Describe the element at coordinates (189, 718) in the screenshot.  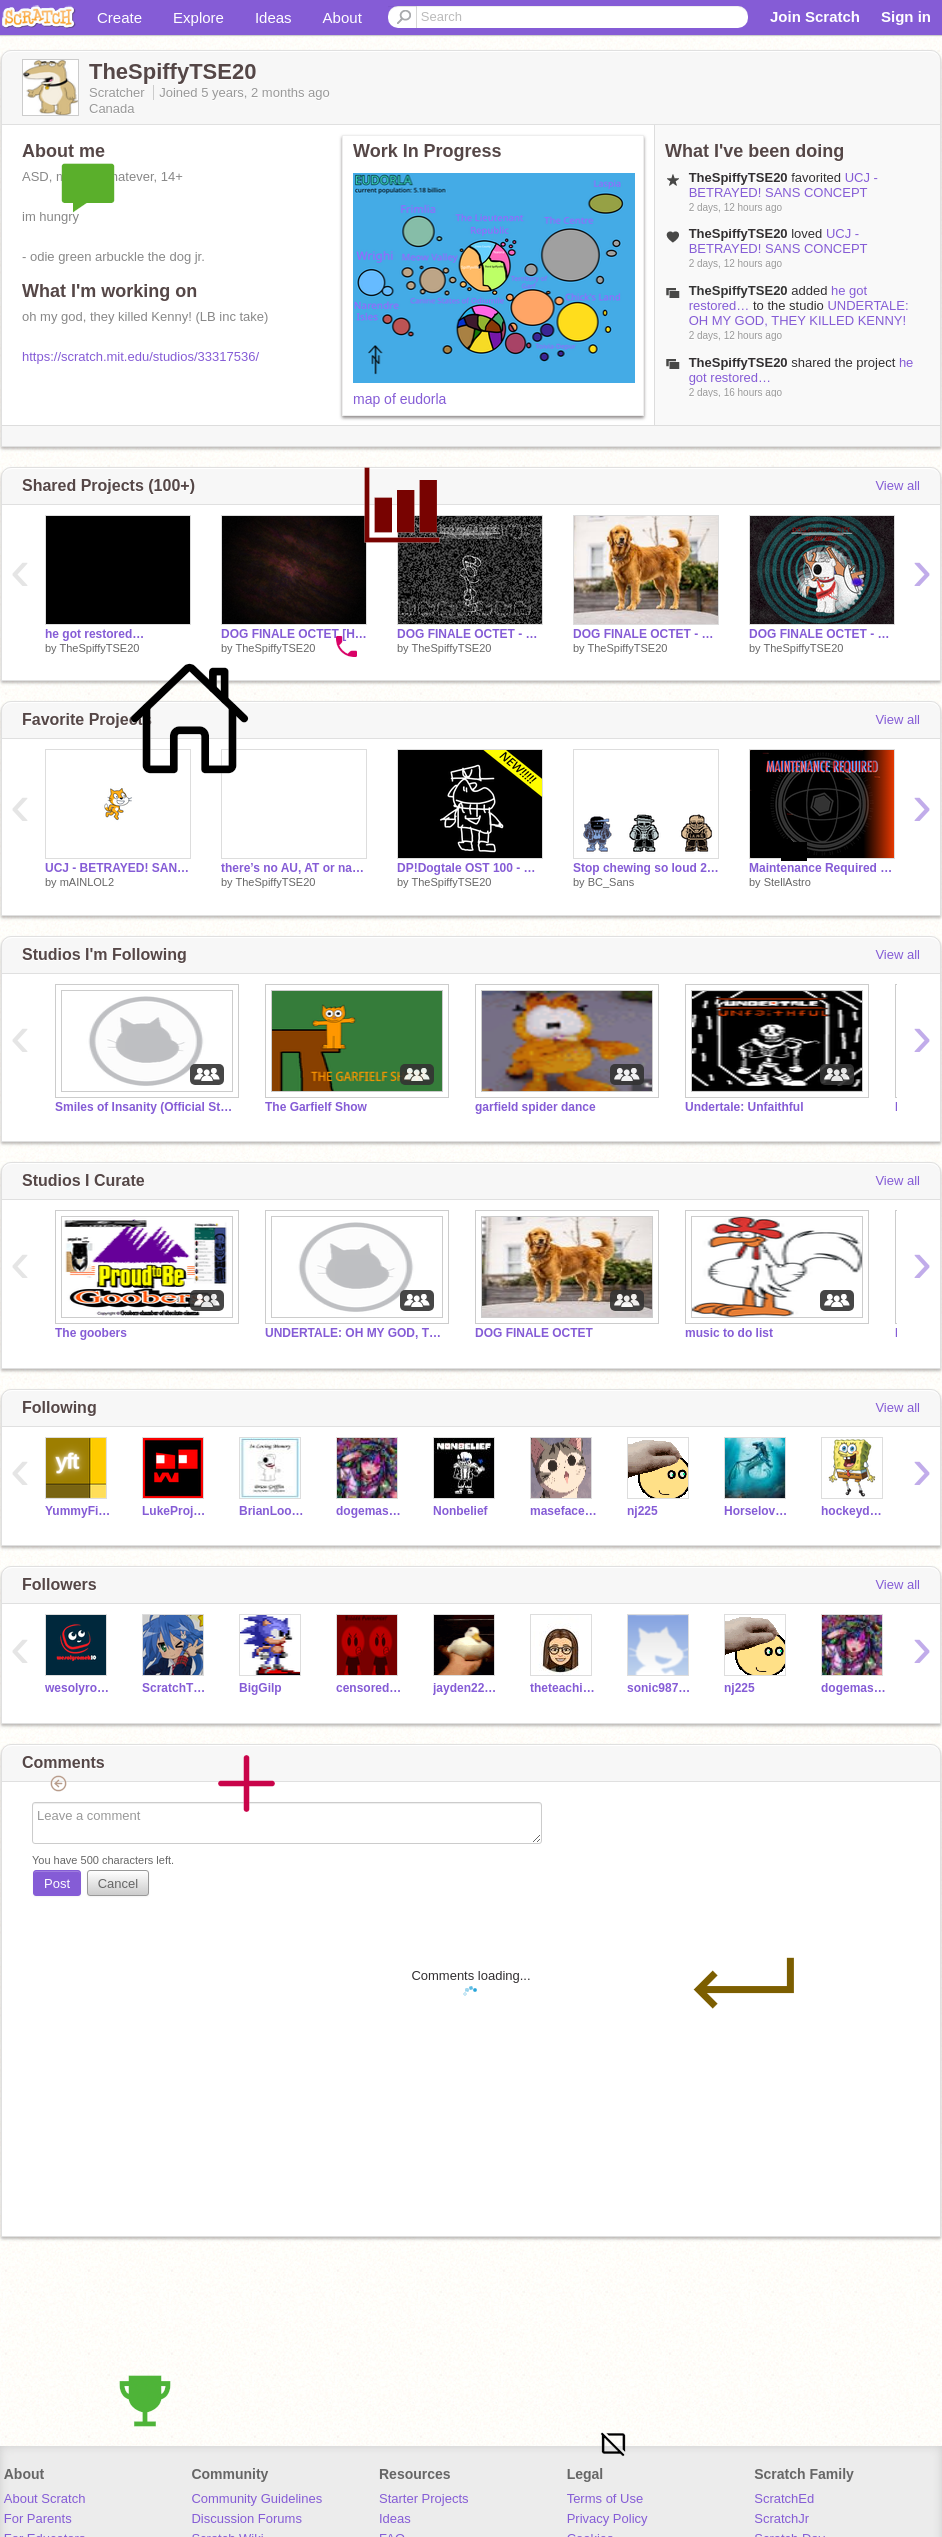
I see `navigate to home screen` at that location.